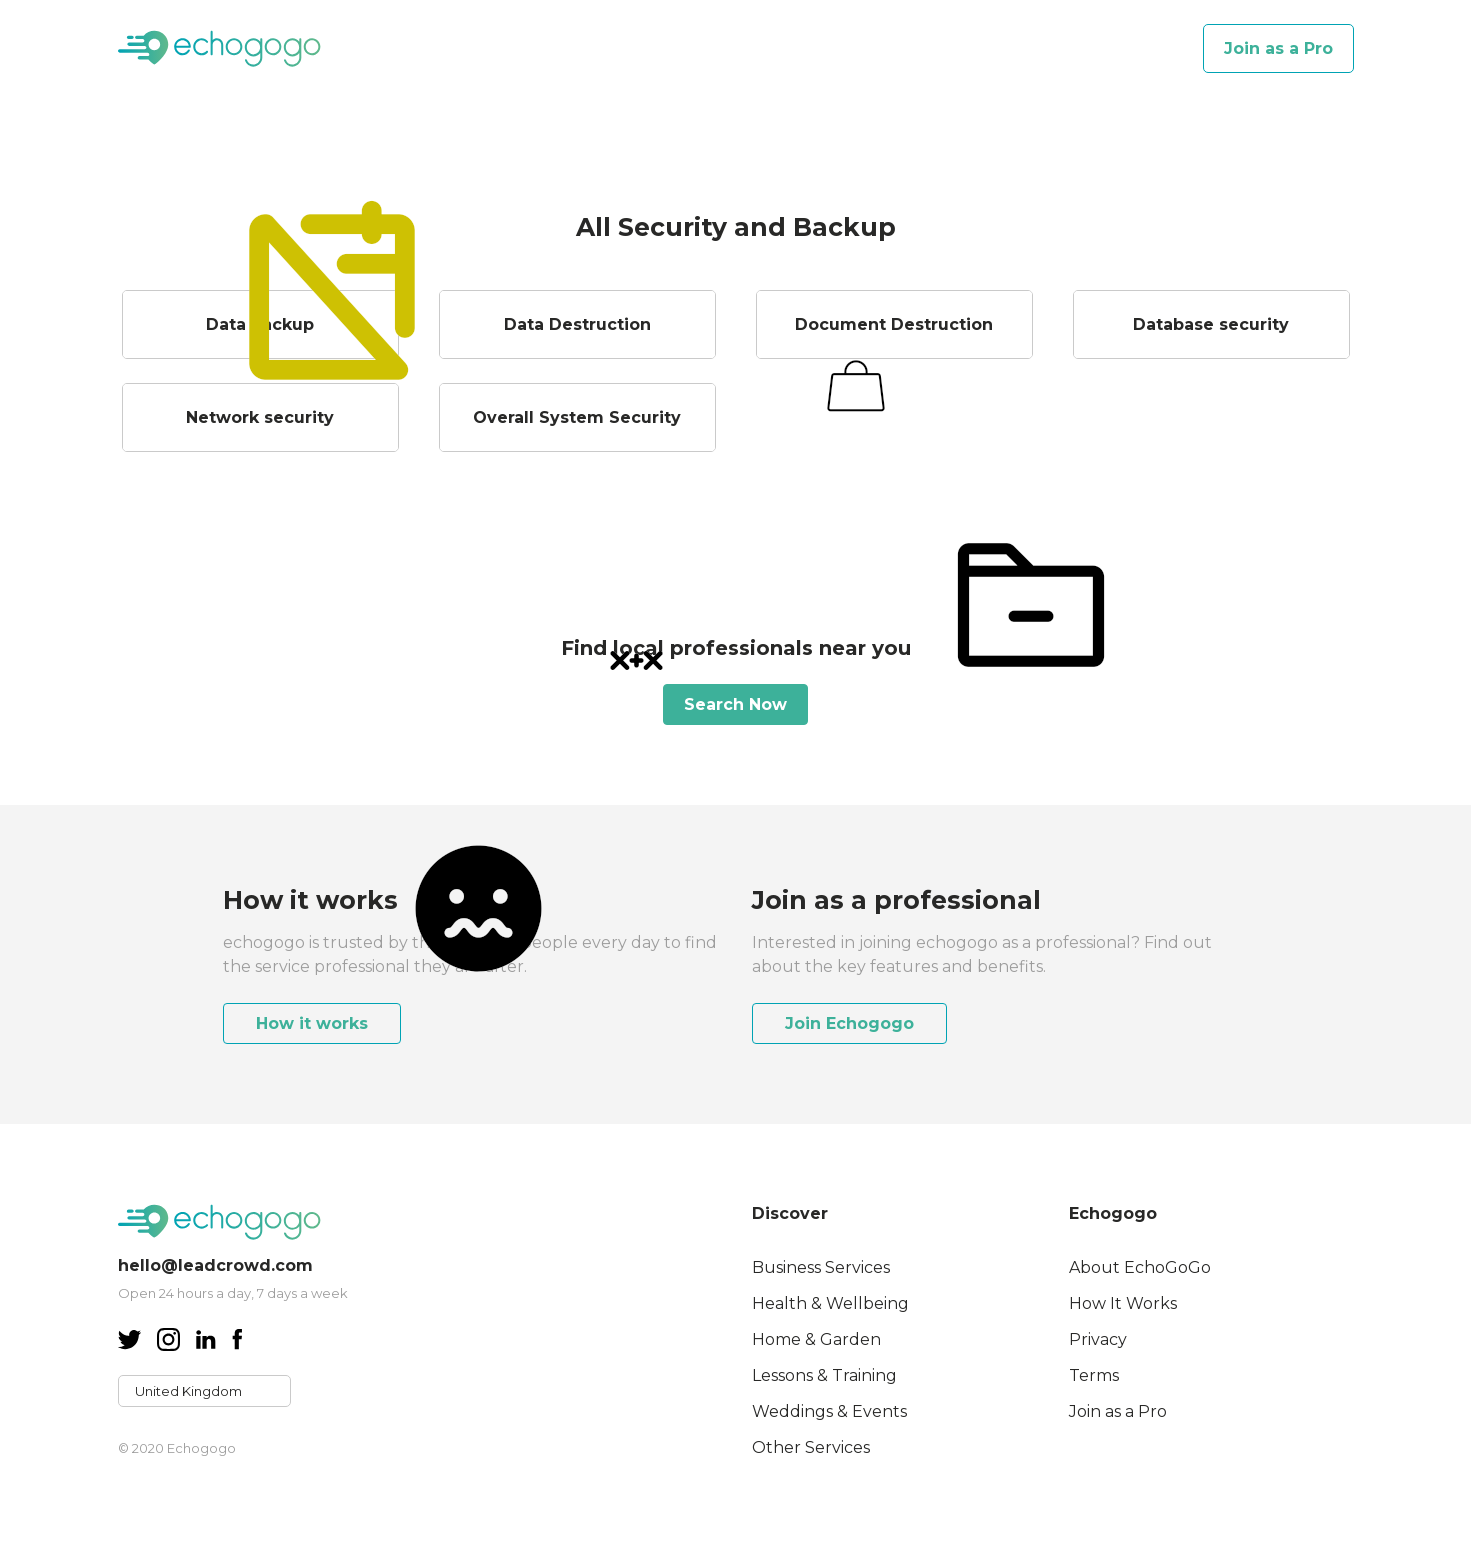 The height and width of the screenshot is (1552, 1471). Describe the element at coordinates (636, 660) in the screenshot. I see `mathematical expression or formula input` at that location.